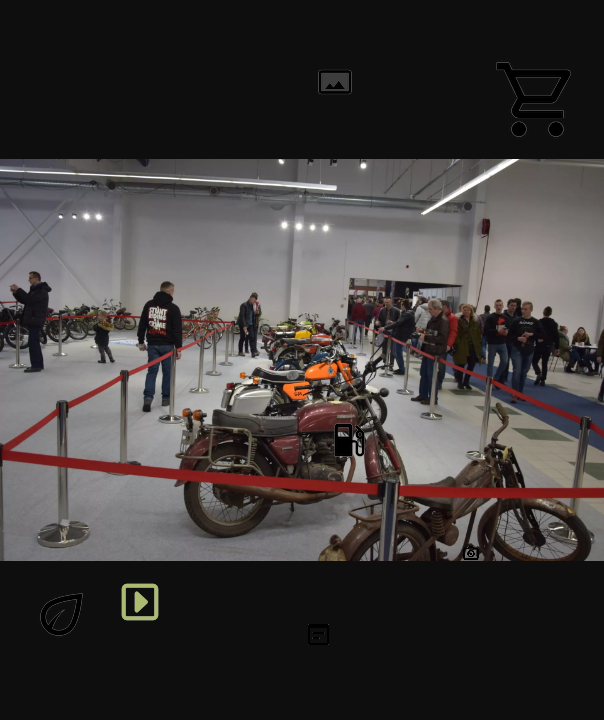 This screenshot has height=720, width=604. Describe the element at coordinates (471, 553) in the screenshot. I see `enhance or improve photo quality` at that location.